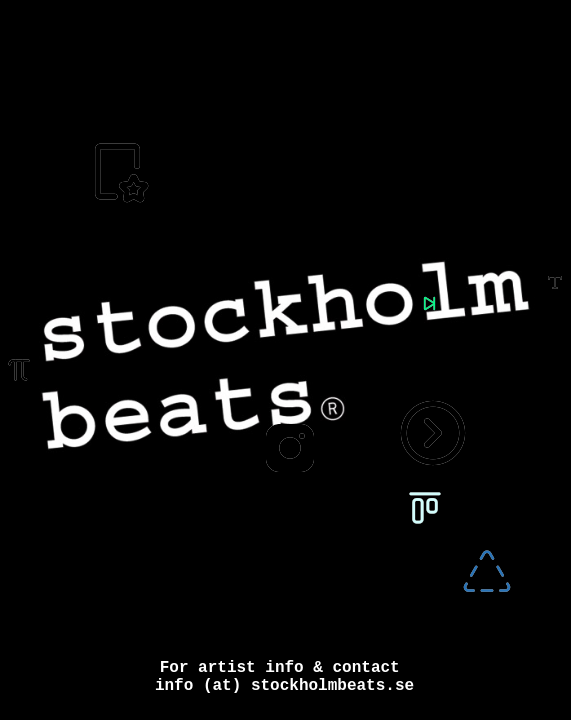  What do you see at coordinates (429, 303) in the screenshot?
I see `skip to the next track or video` at bounding box center [429, 303].